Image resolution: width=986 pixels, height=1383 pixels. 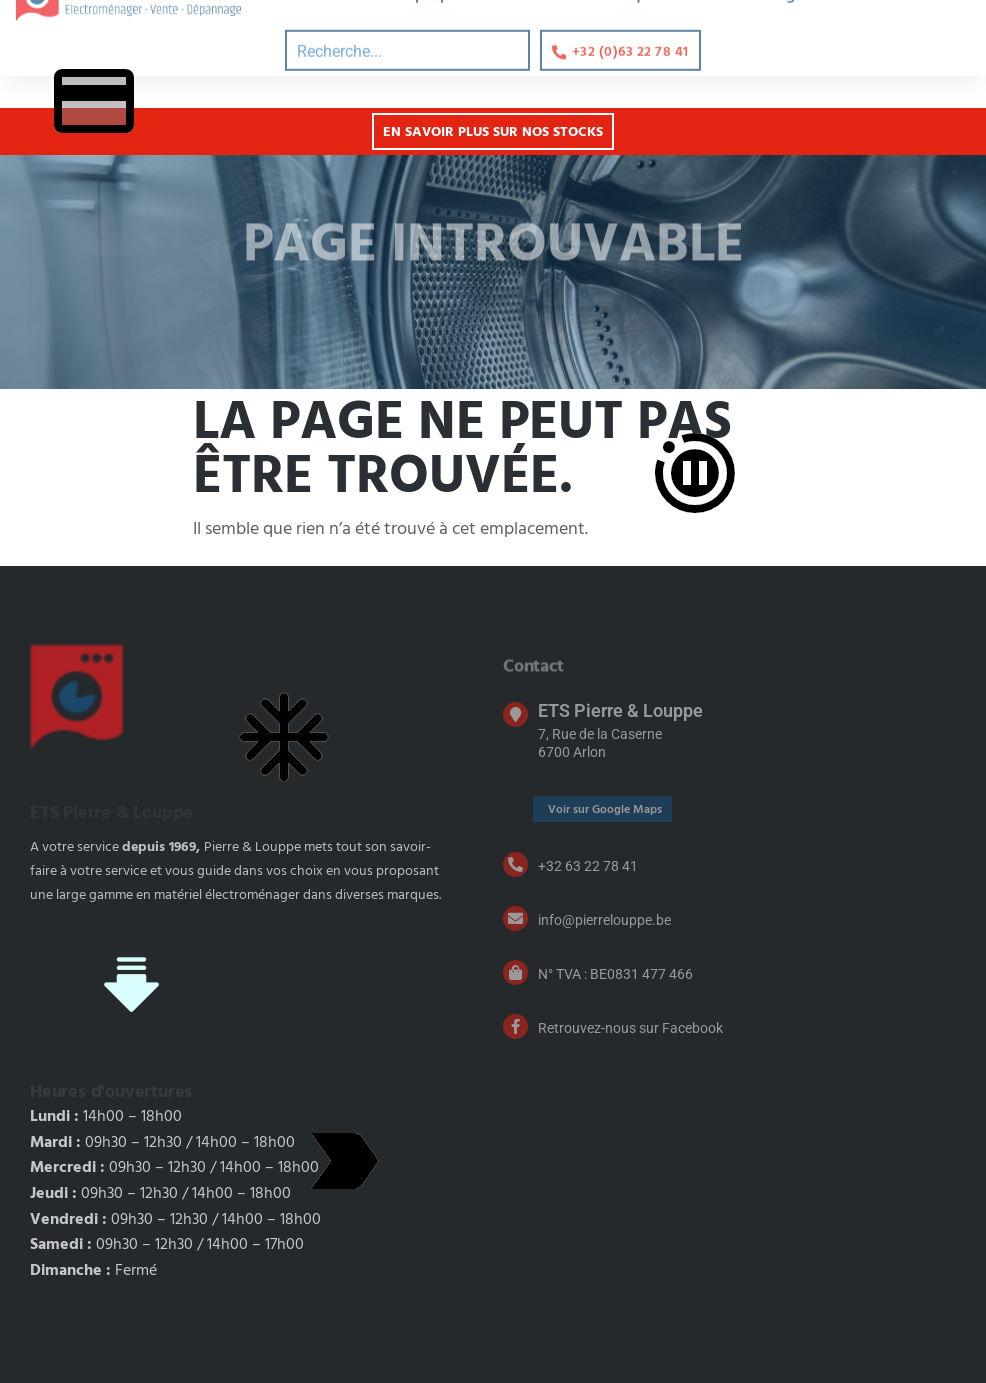 I want to click on pause motion photo playback, so click(x=695, y=473).